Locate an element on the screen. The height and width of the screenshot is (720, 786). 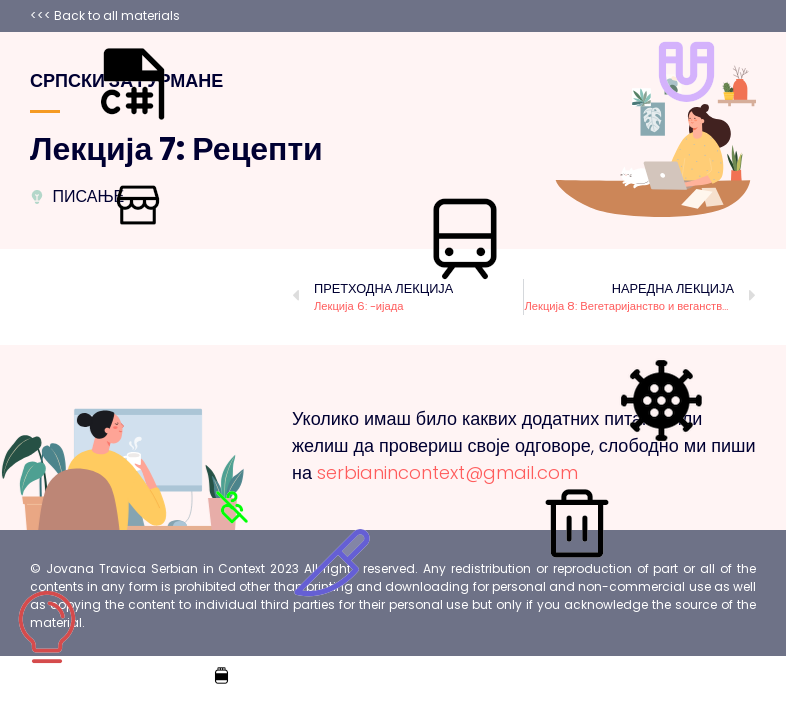
open a C# source code file is located at coordinates (134, 84).